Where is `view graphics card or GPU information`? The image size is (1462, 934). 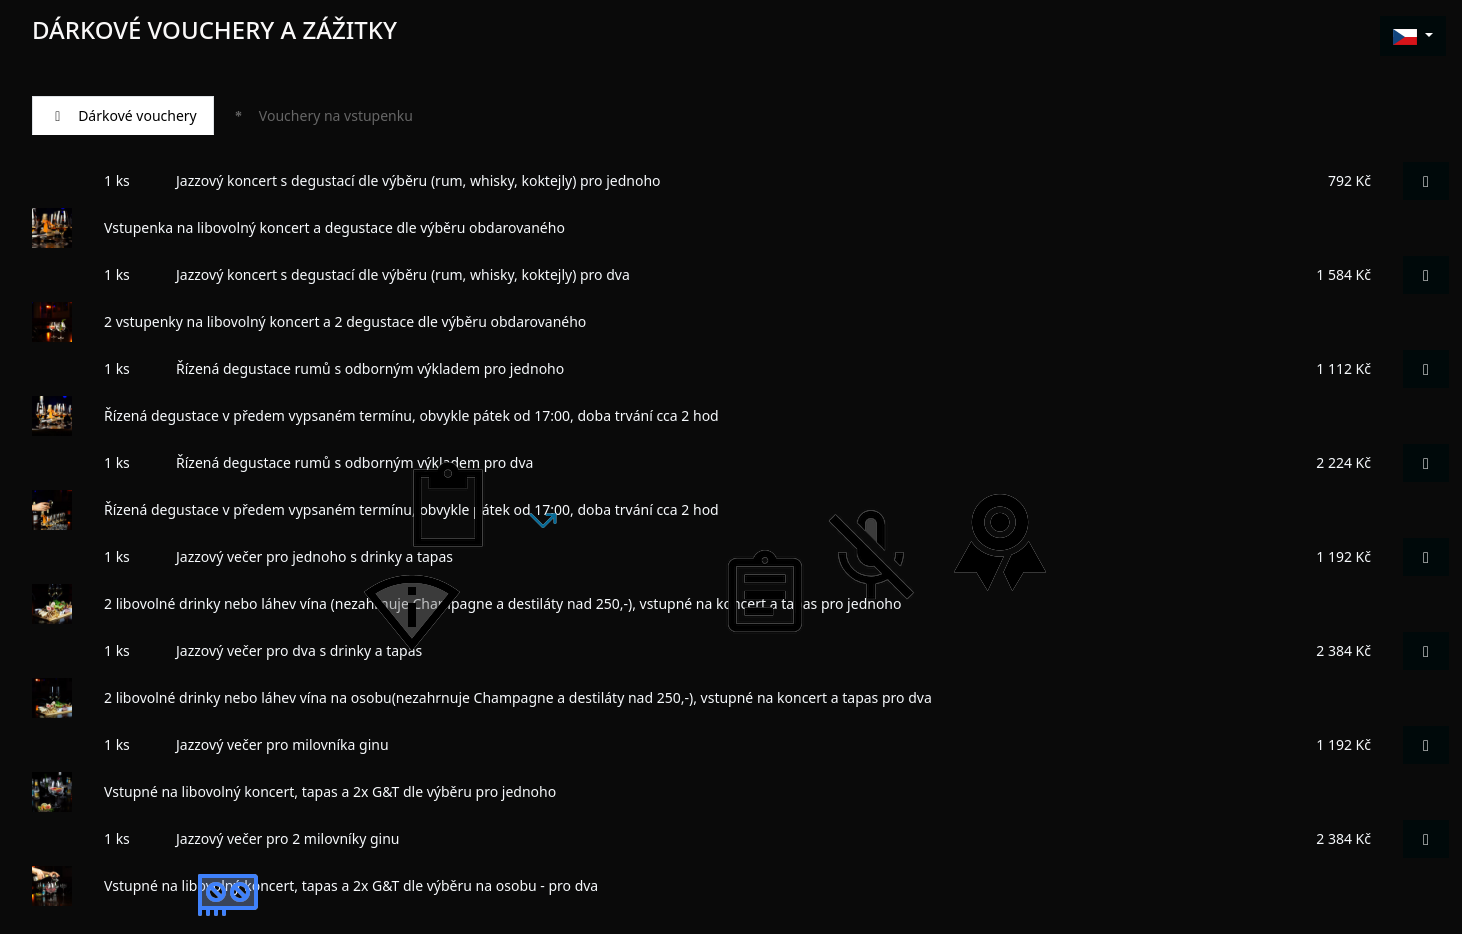
view graphics card or GPU information is located at coordinates (228, 894).